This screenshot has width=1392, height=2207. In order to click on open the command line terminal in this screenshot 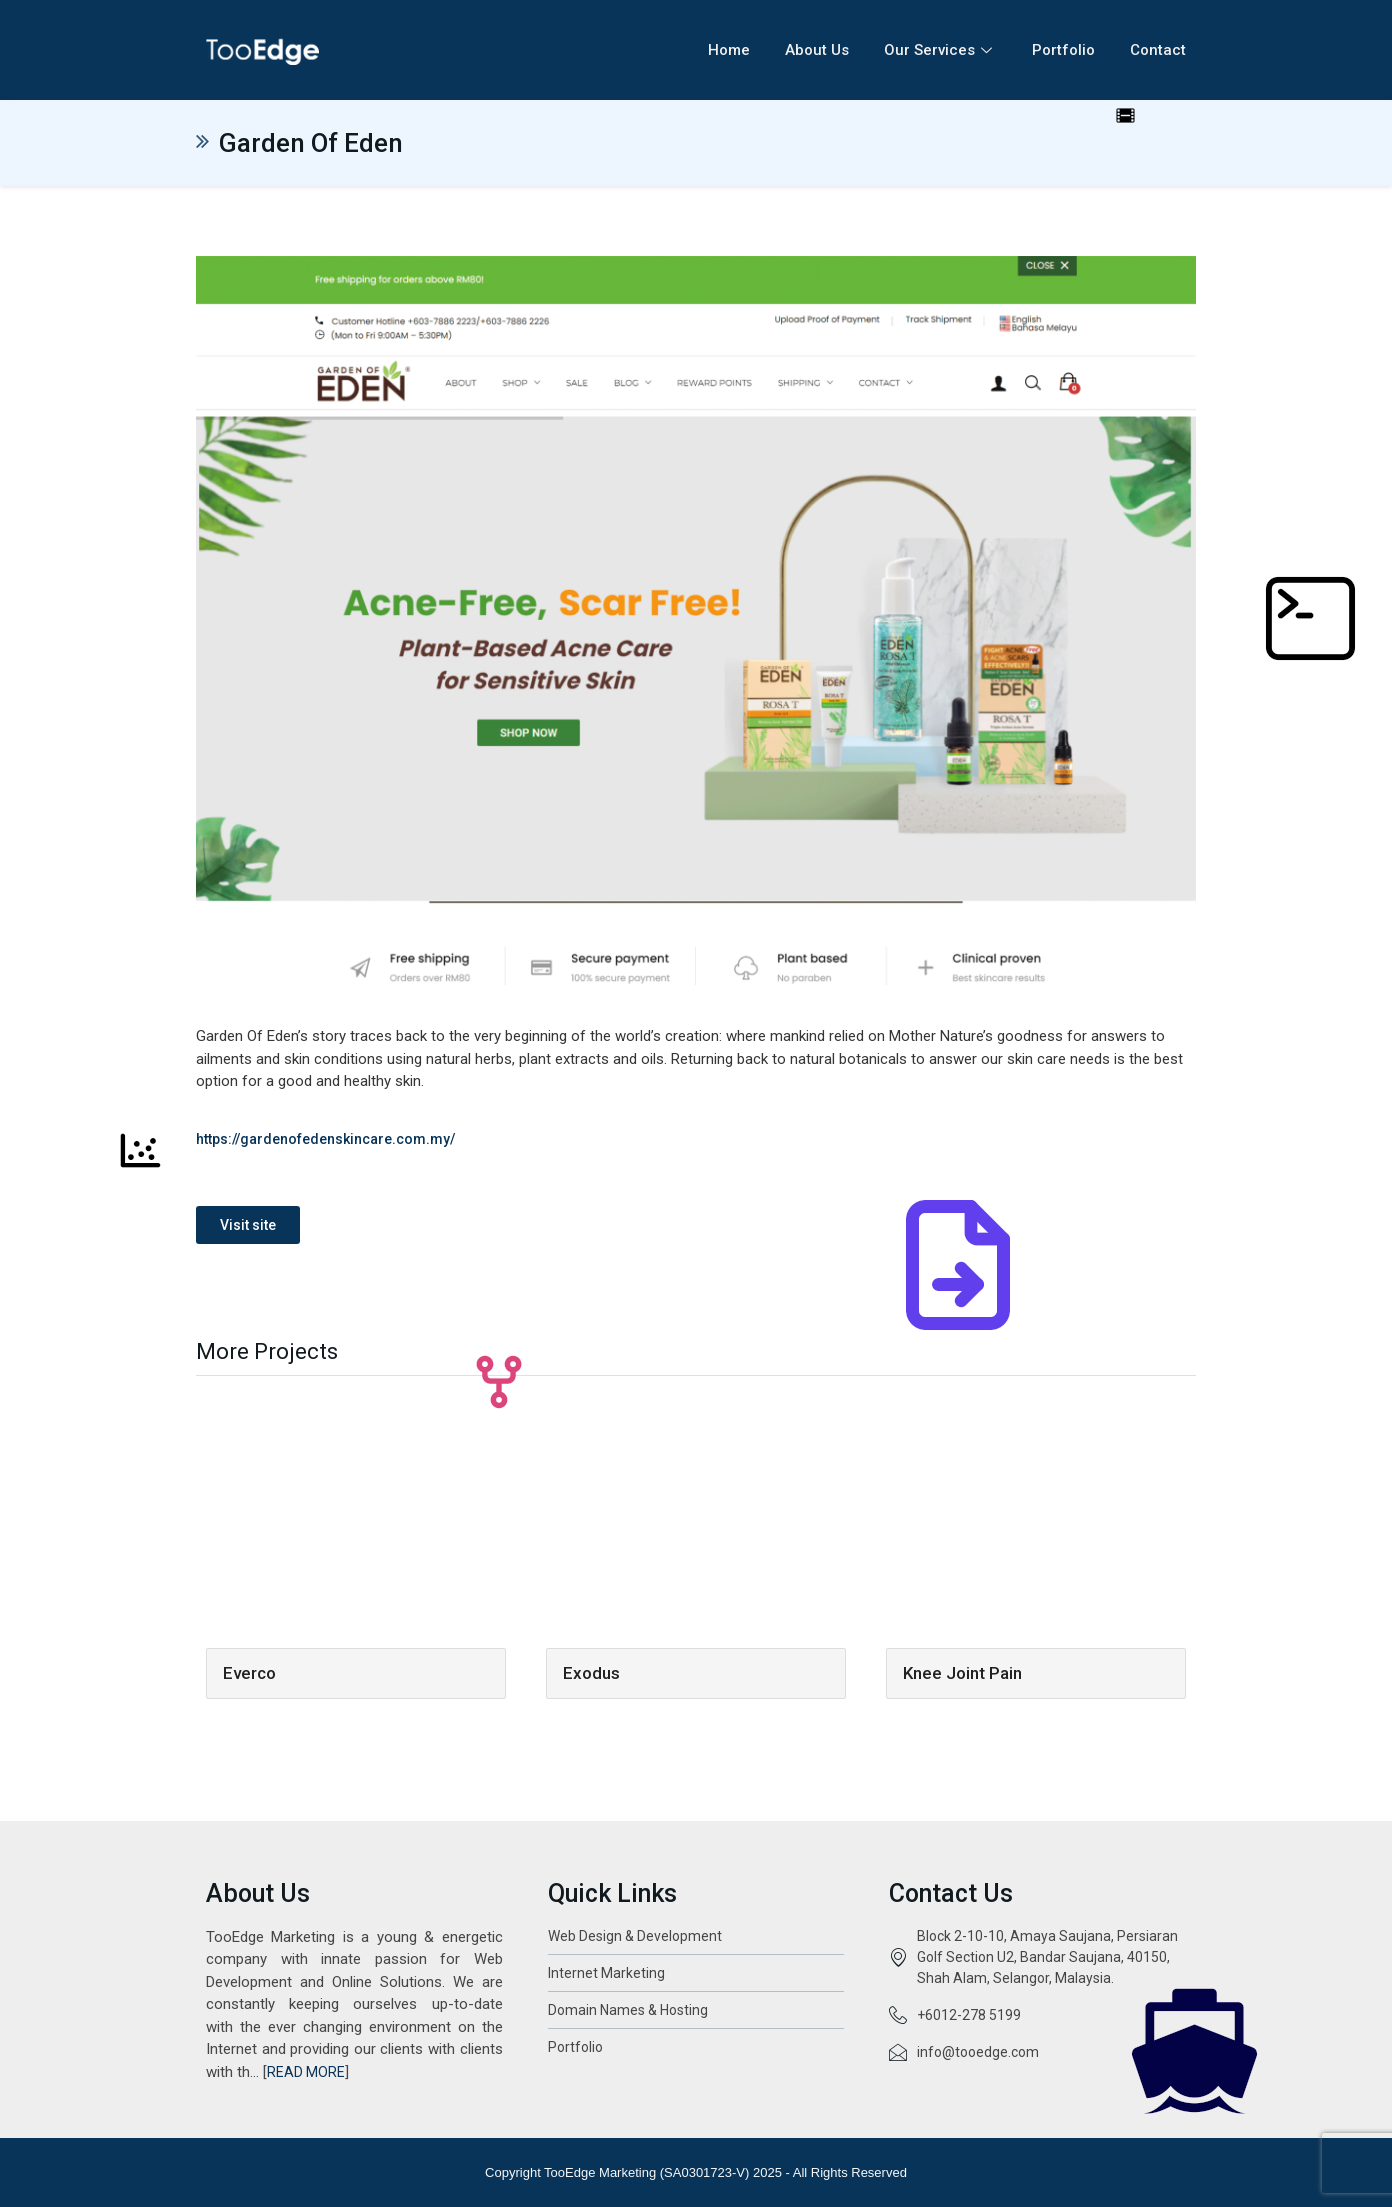, I will do `click(1310, 618)`.